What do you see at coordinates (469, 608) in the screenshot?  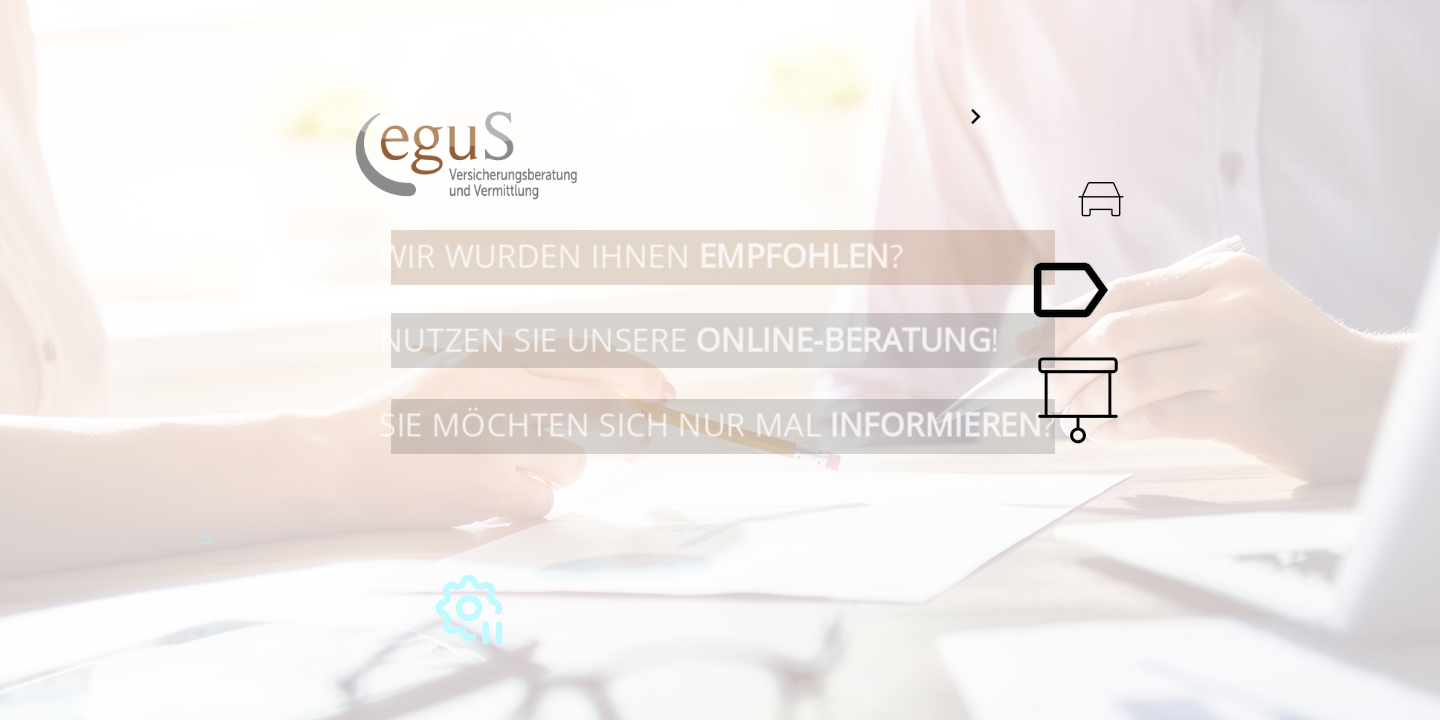 I see `pause settings synchronization` at bounding box center [469, 608].